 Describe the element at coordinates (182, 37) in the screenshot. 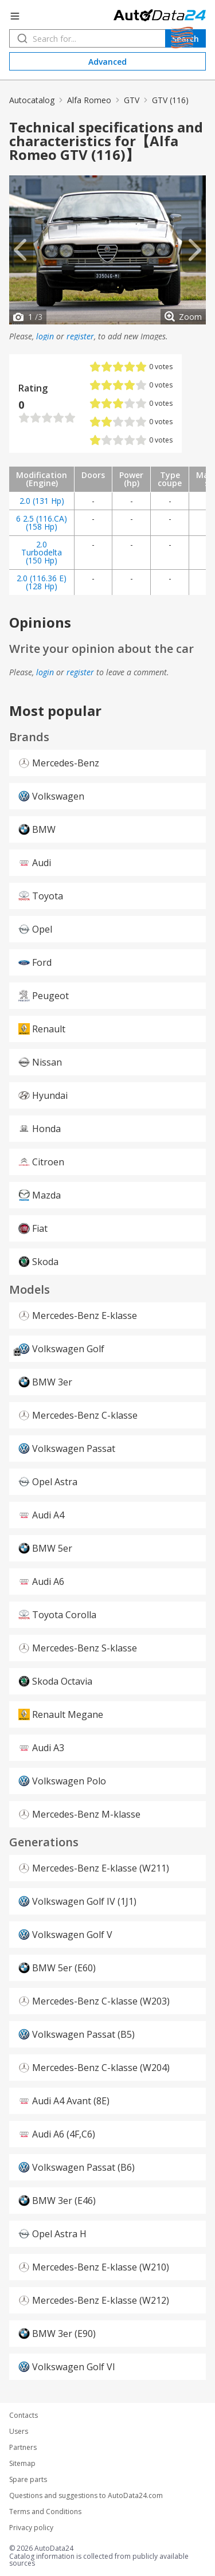

I see `indicates water or fluid dynamics in a game` at that location.